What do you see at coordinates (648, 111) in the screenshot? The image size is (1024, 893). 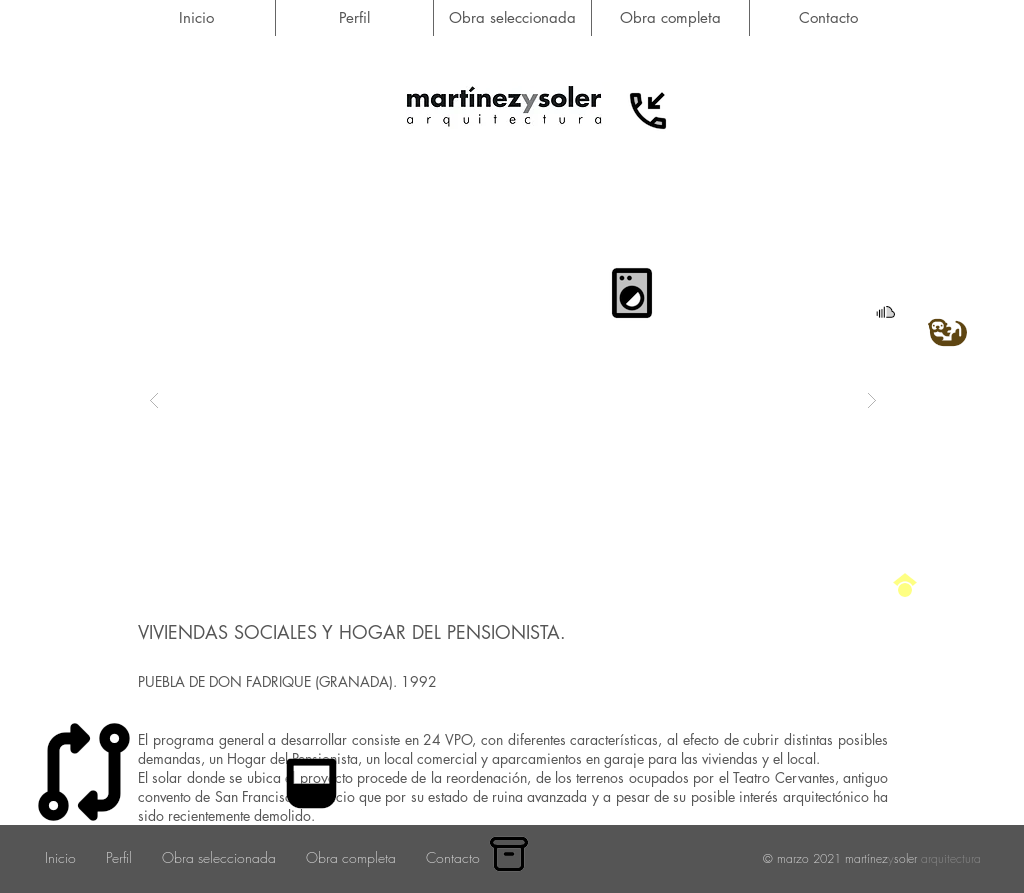 I see `indicates an incoming call or callback request` at bounding box center [648, 111].